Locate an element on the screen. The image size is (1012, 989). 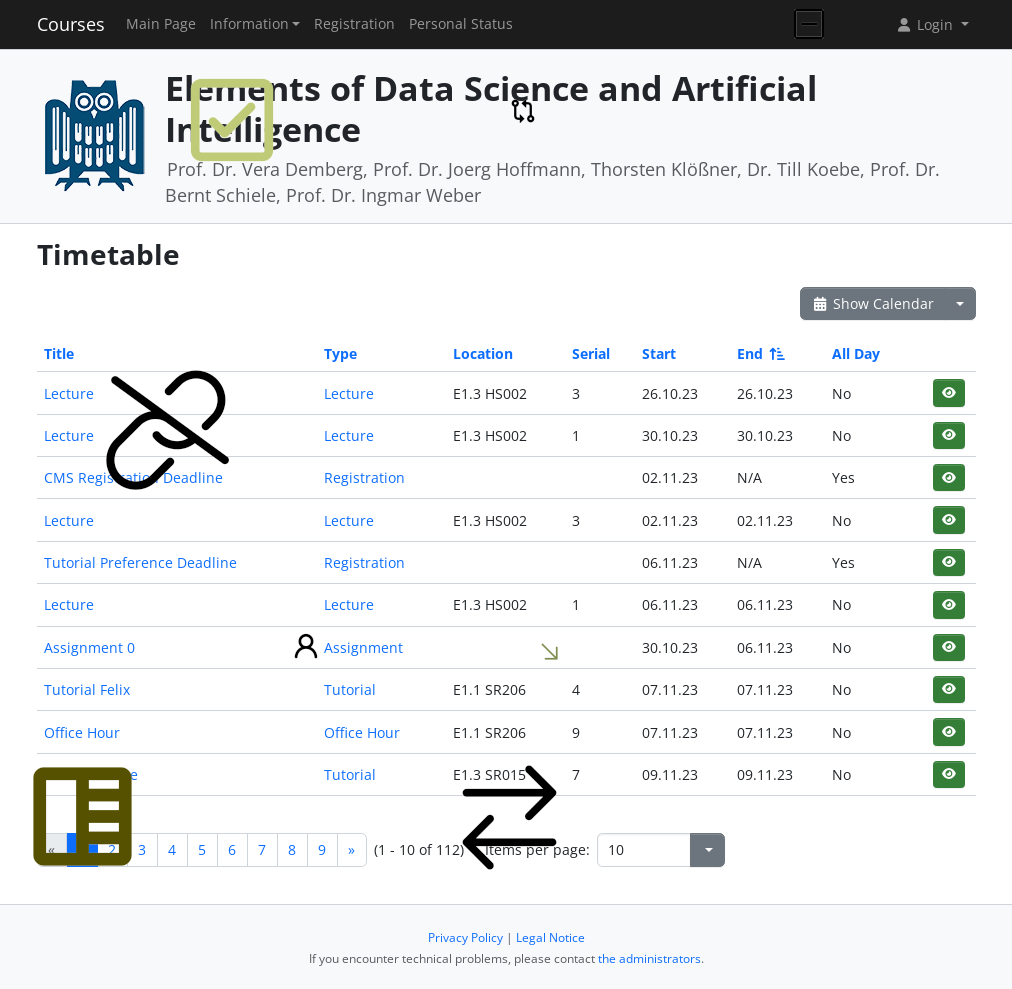
navigate to the next item diagonally is located at coordinates (549, 651).